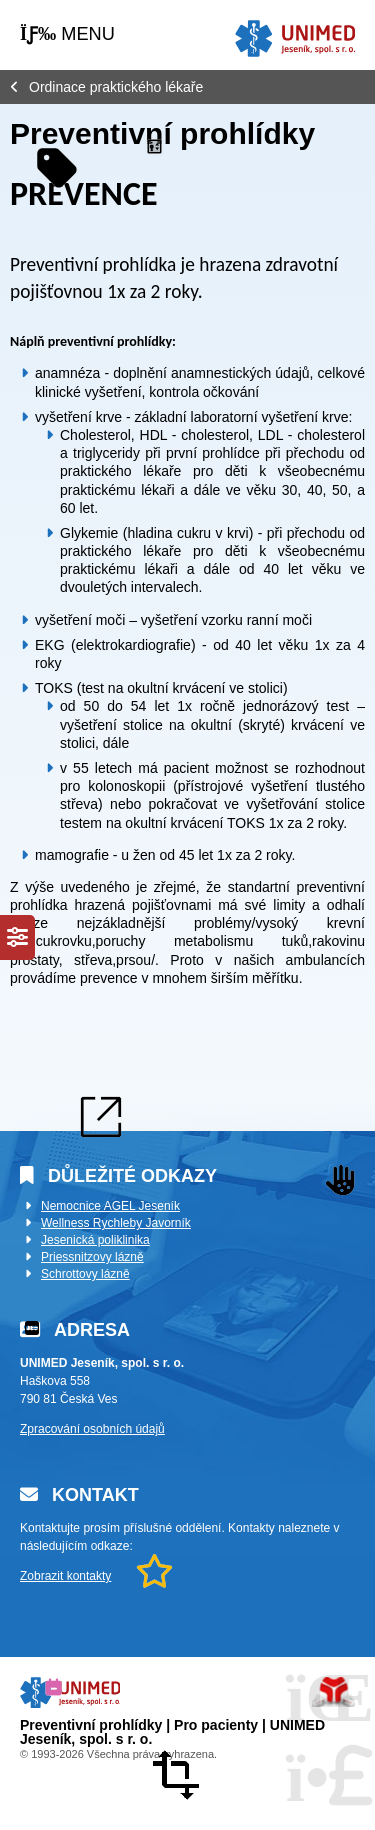  I want to click on add item to favorites, so click(154, 1572).